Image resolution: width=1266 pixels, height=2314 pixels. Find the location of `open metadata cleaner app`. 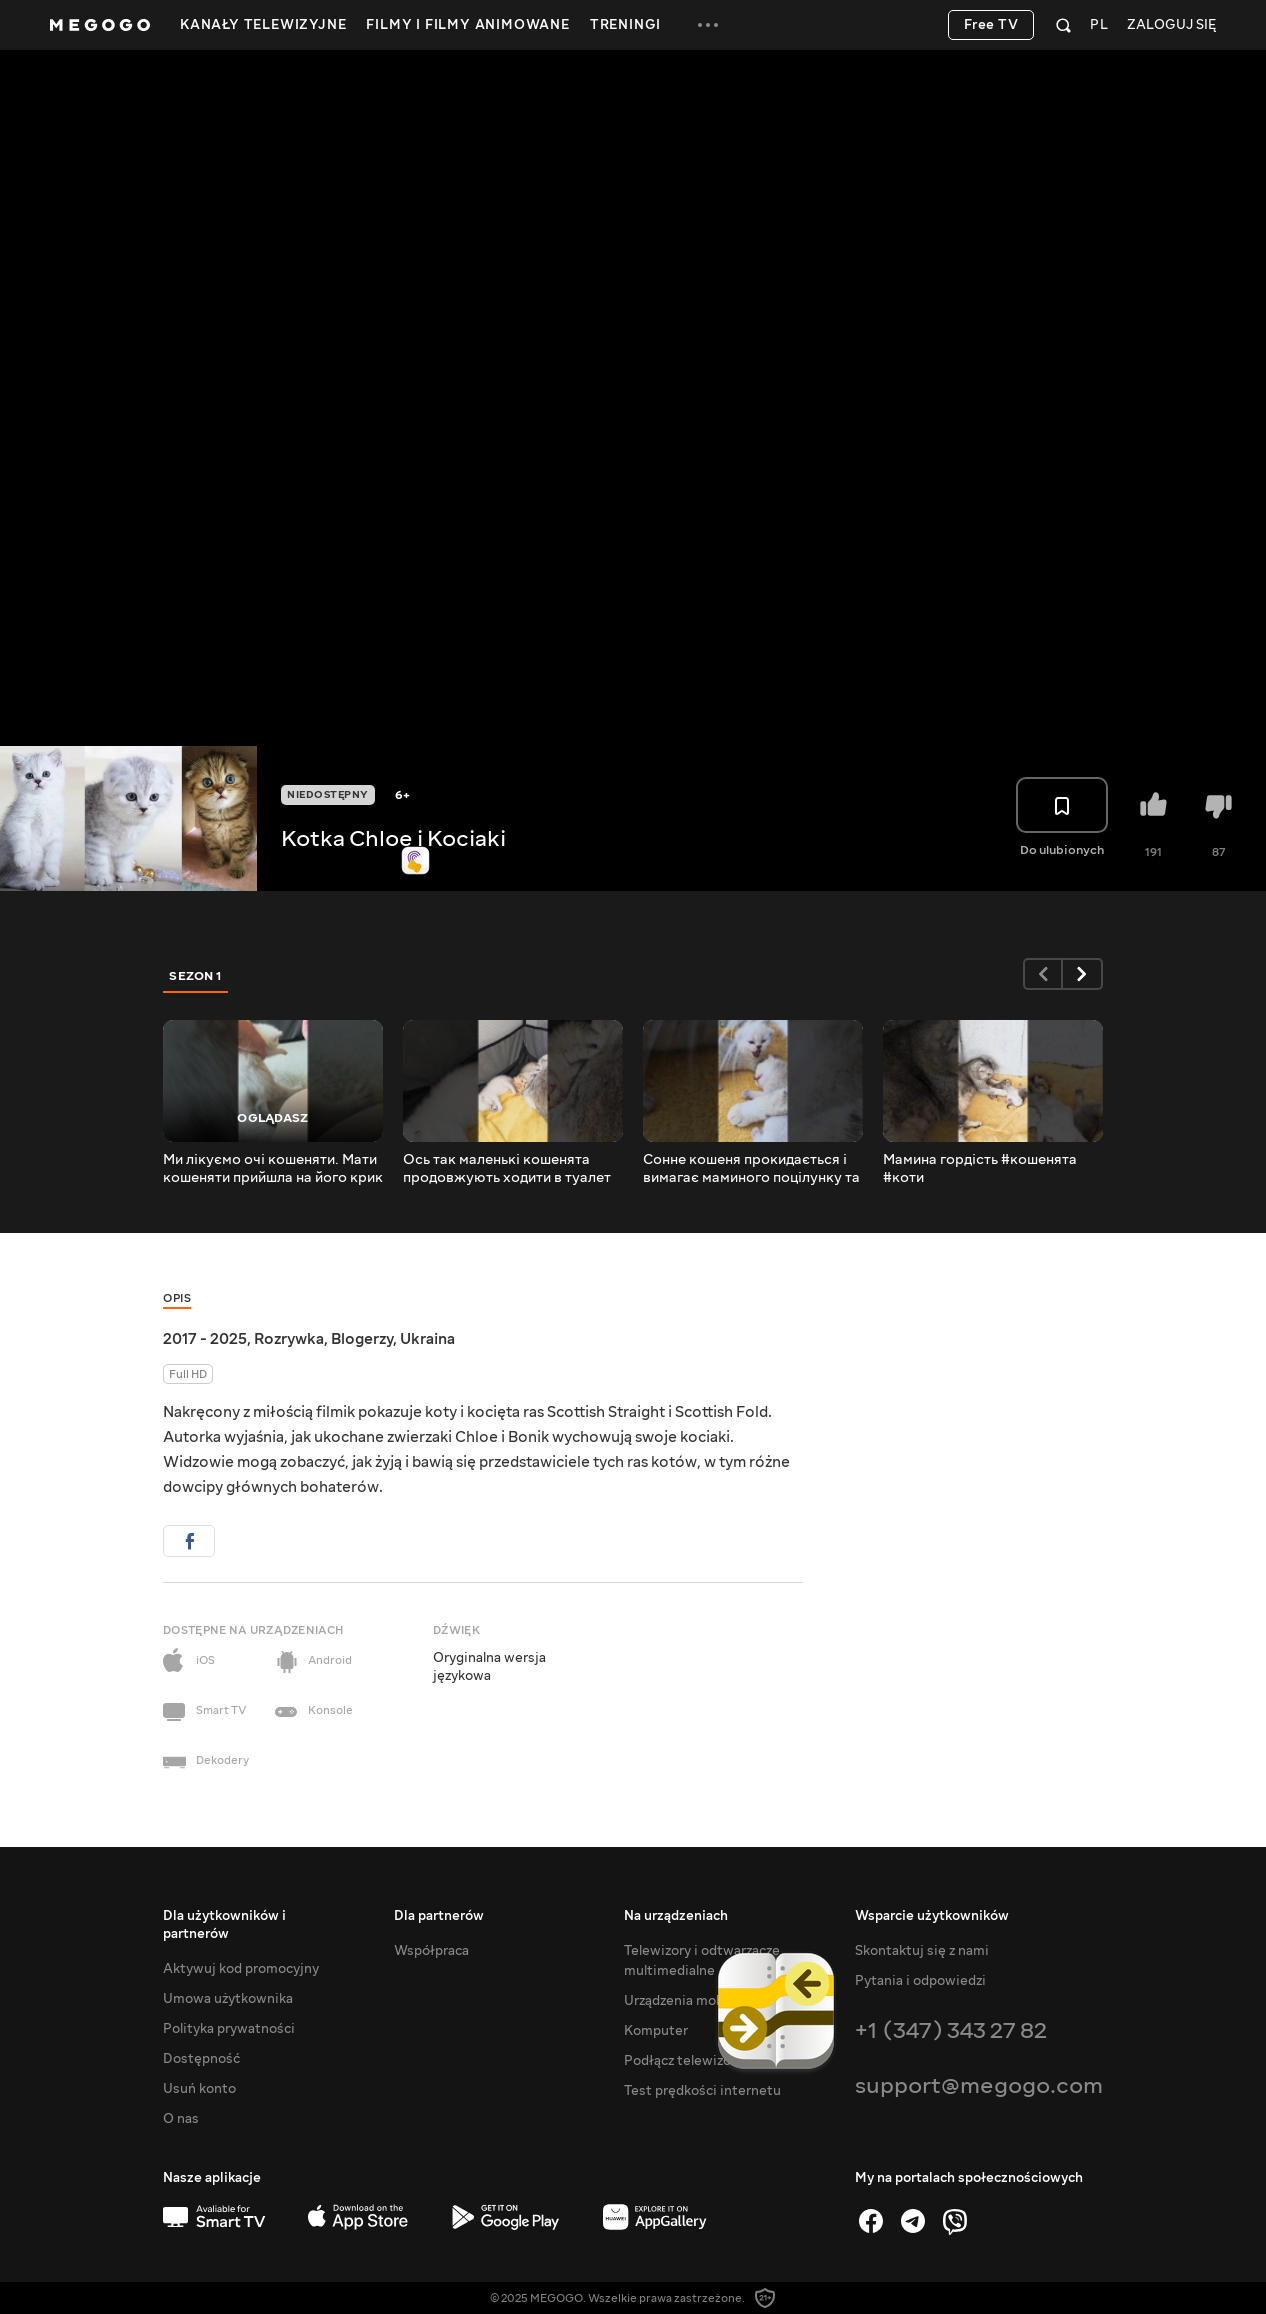

open metadata cleaner app is located at coordinates (415, 860).